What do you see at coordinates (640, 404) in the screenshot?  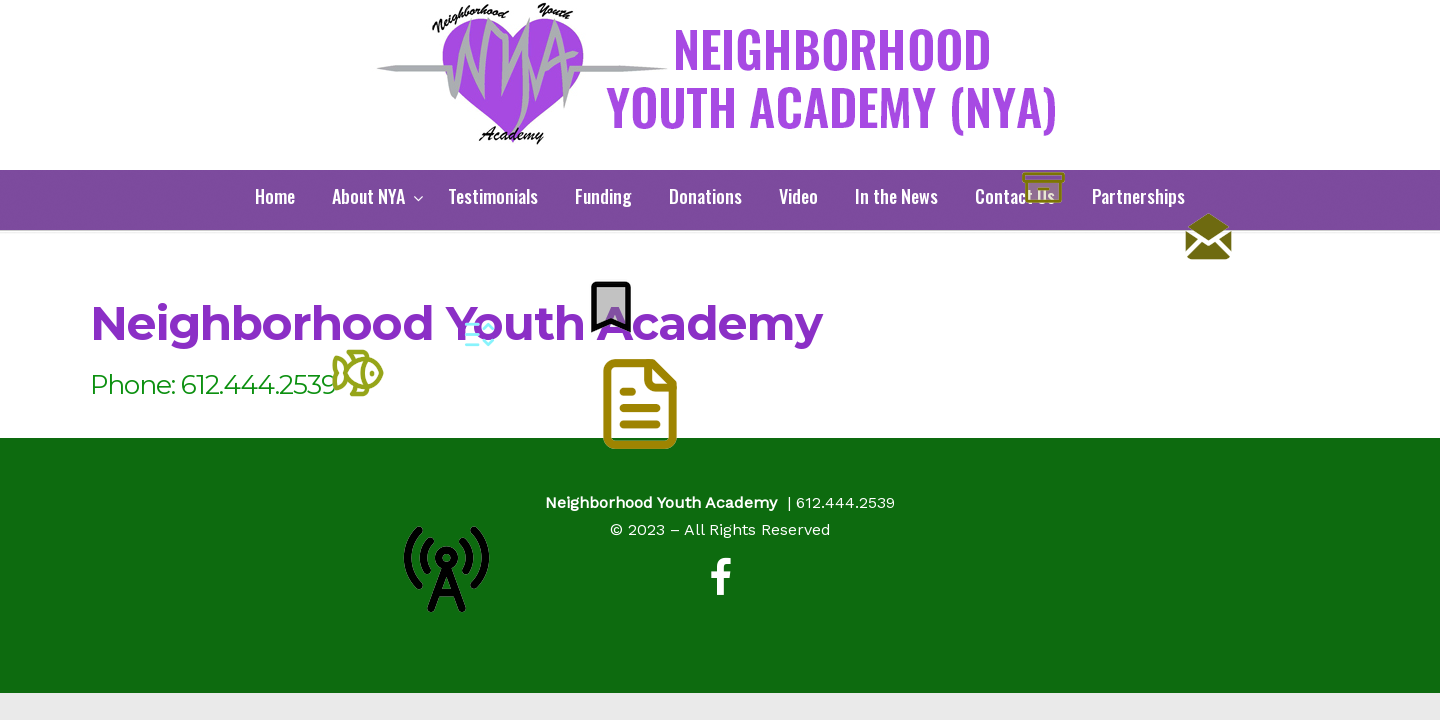 I see `view document contents` at bounding box center [640, 404].